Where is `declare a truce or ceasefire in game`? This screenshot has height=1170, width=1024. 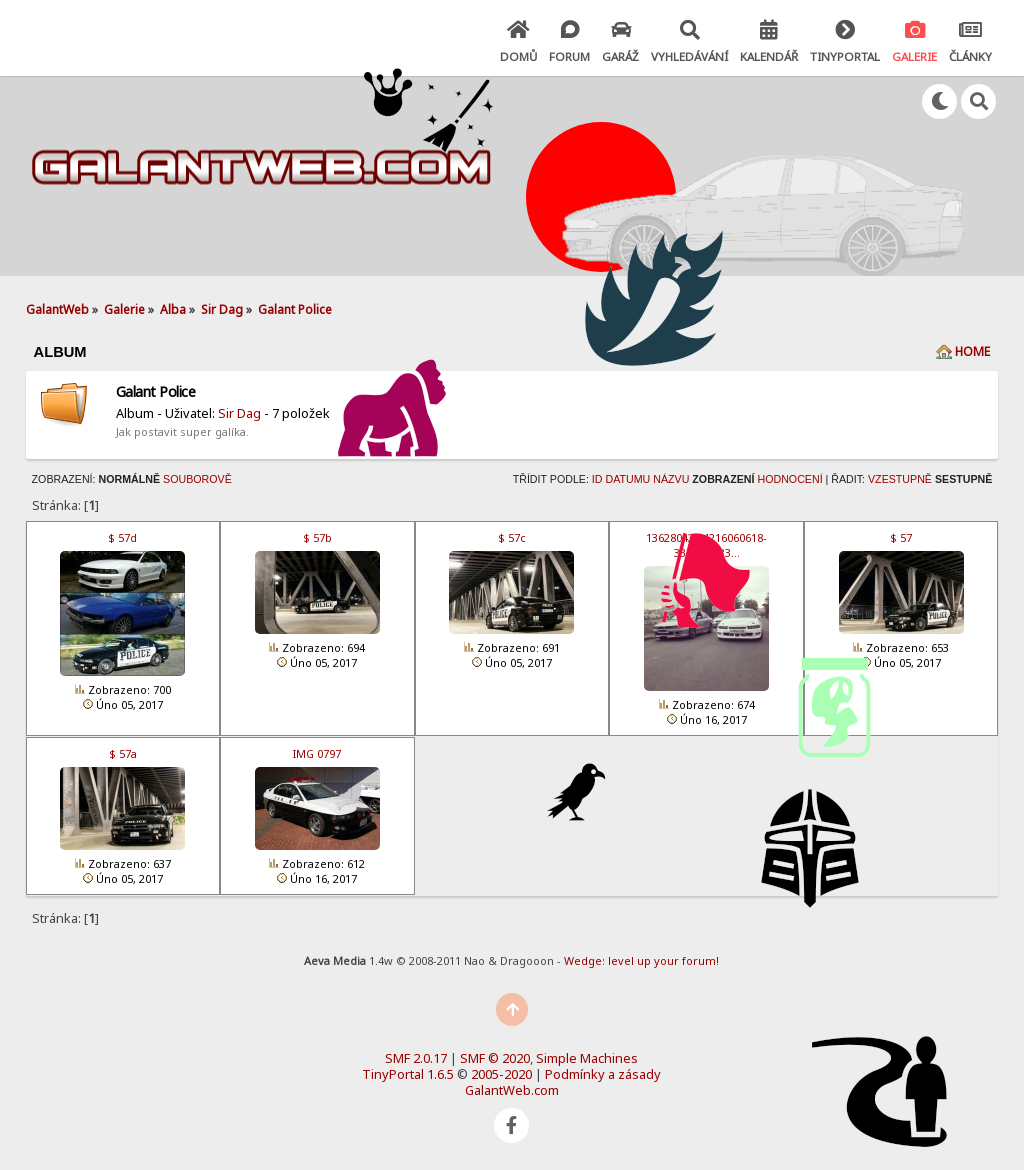
declare a truce or ceasefire in game is located at coordinates (705, 579).